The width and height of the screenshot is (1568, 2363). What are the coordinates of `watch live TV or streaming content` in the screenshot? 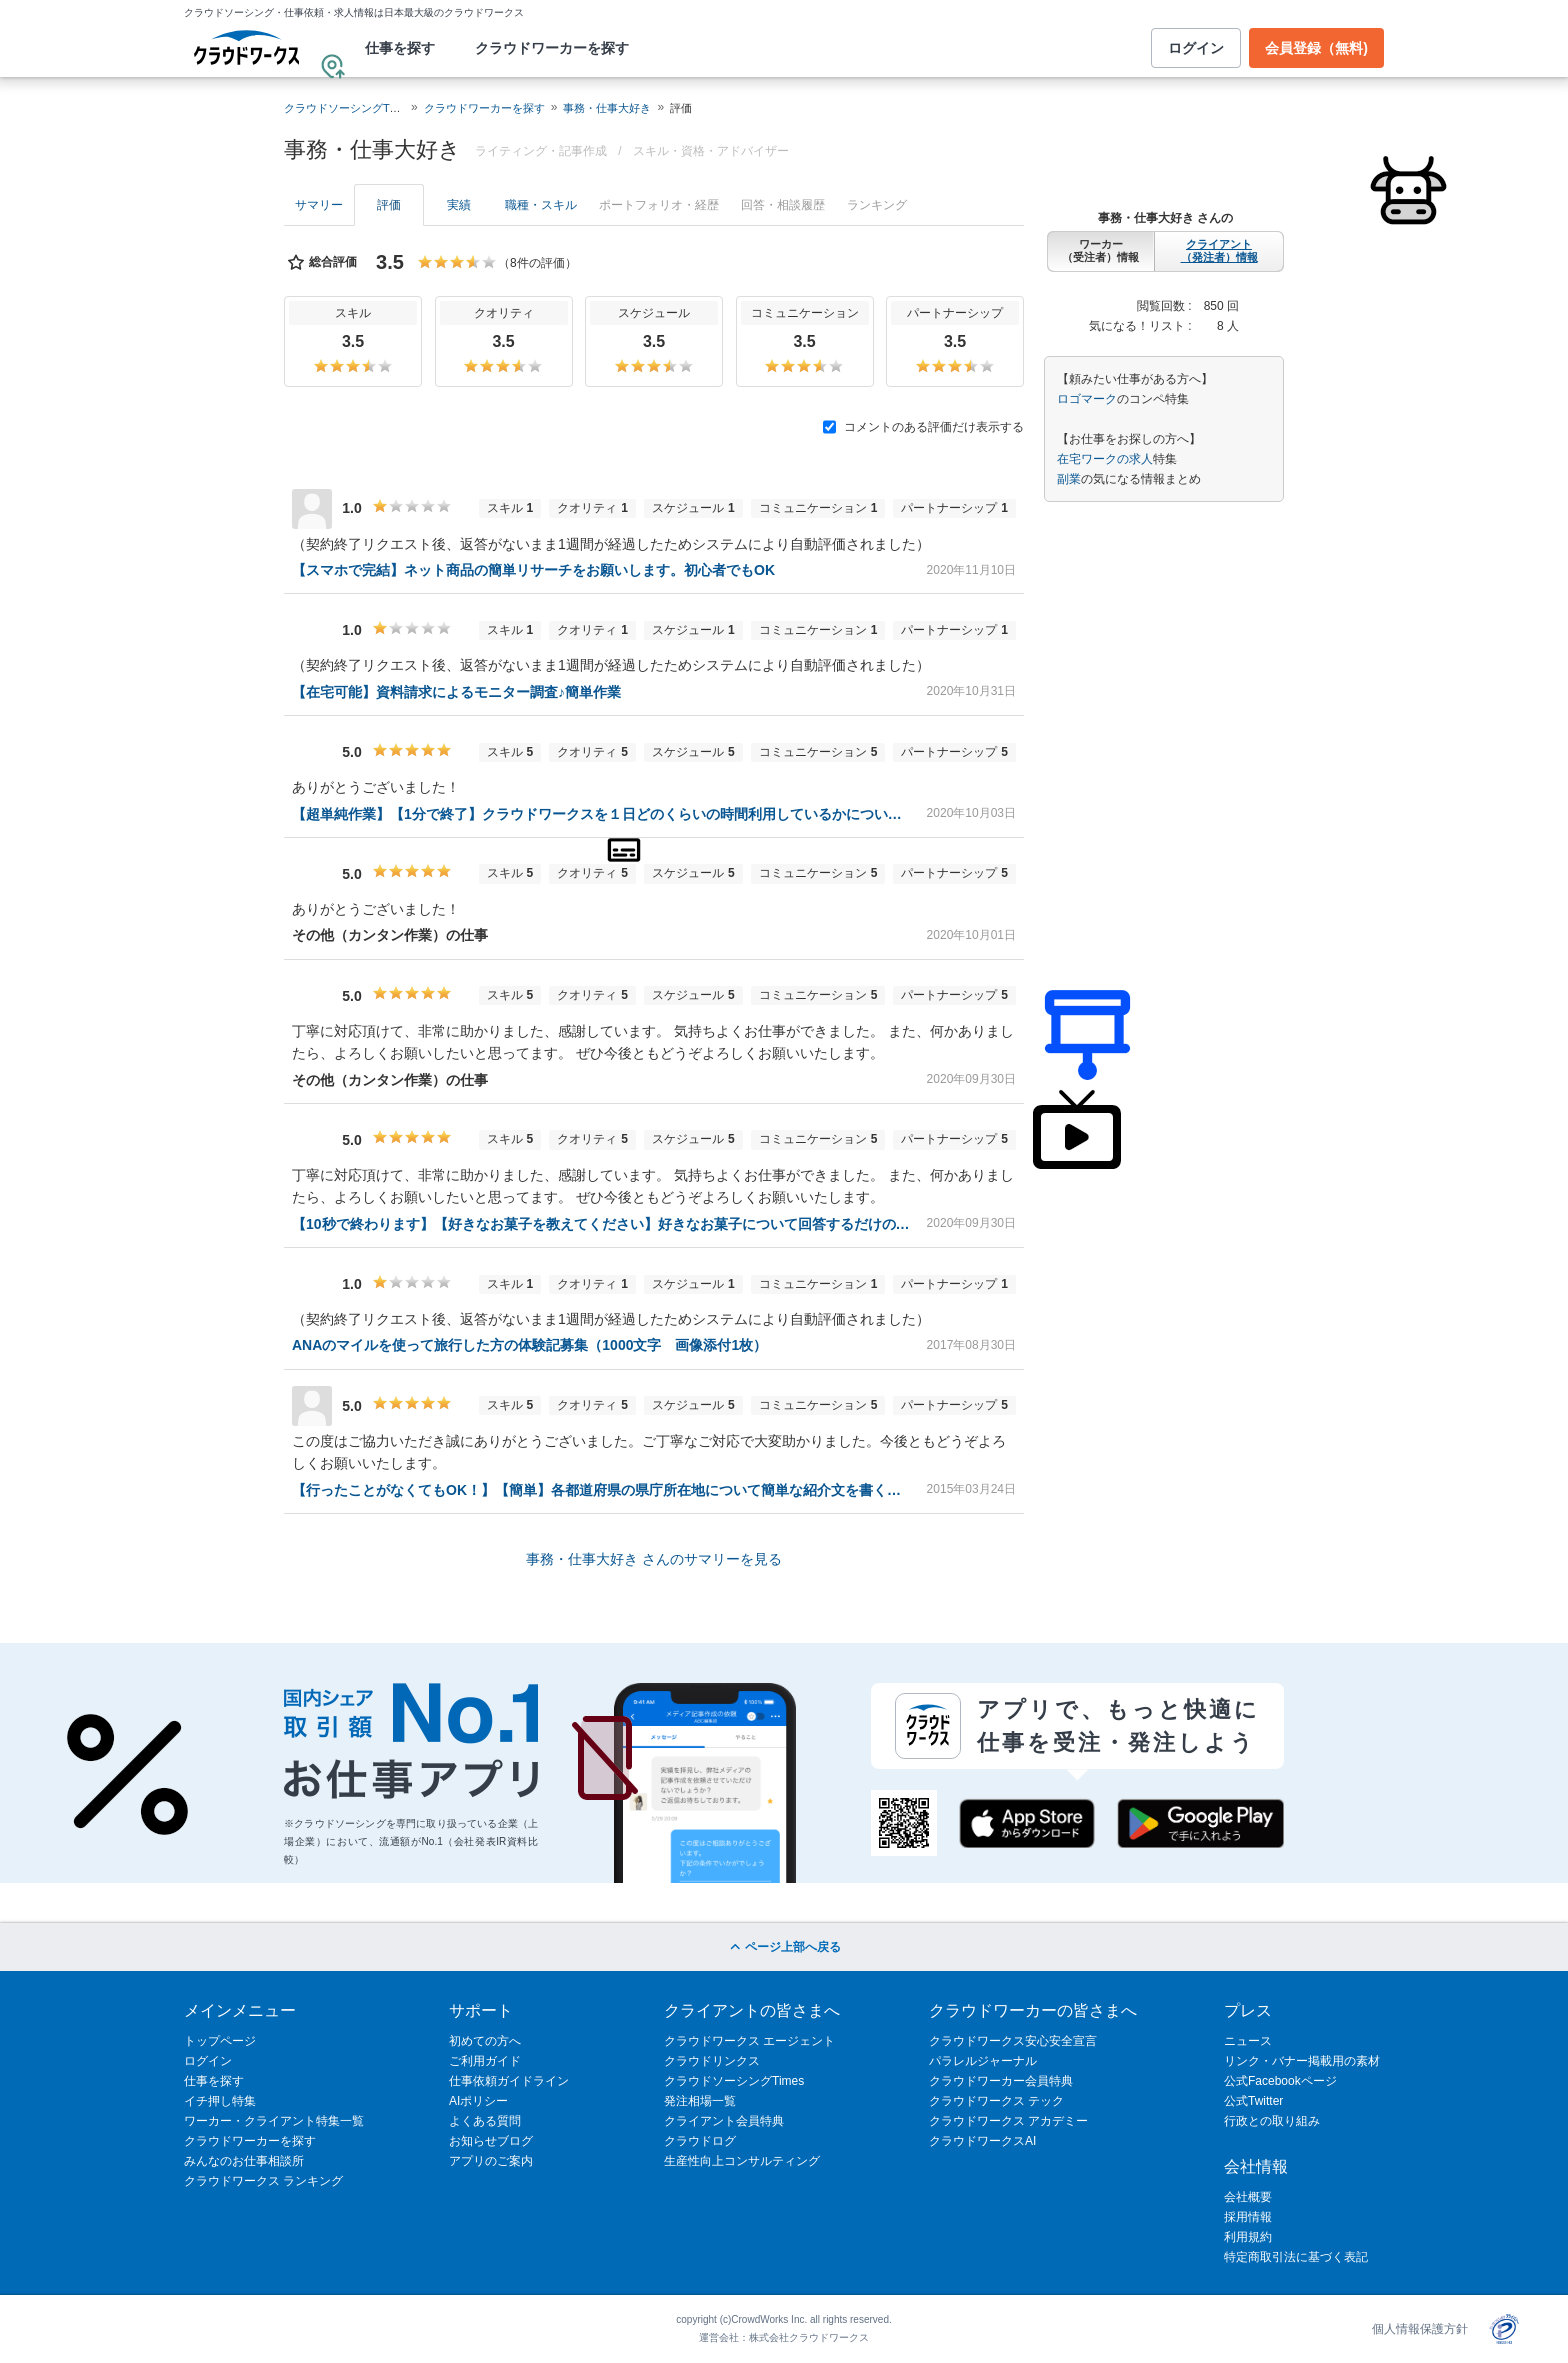 It's located at (1077, 1129).